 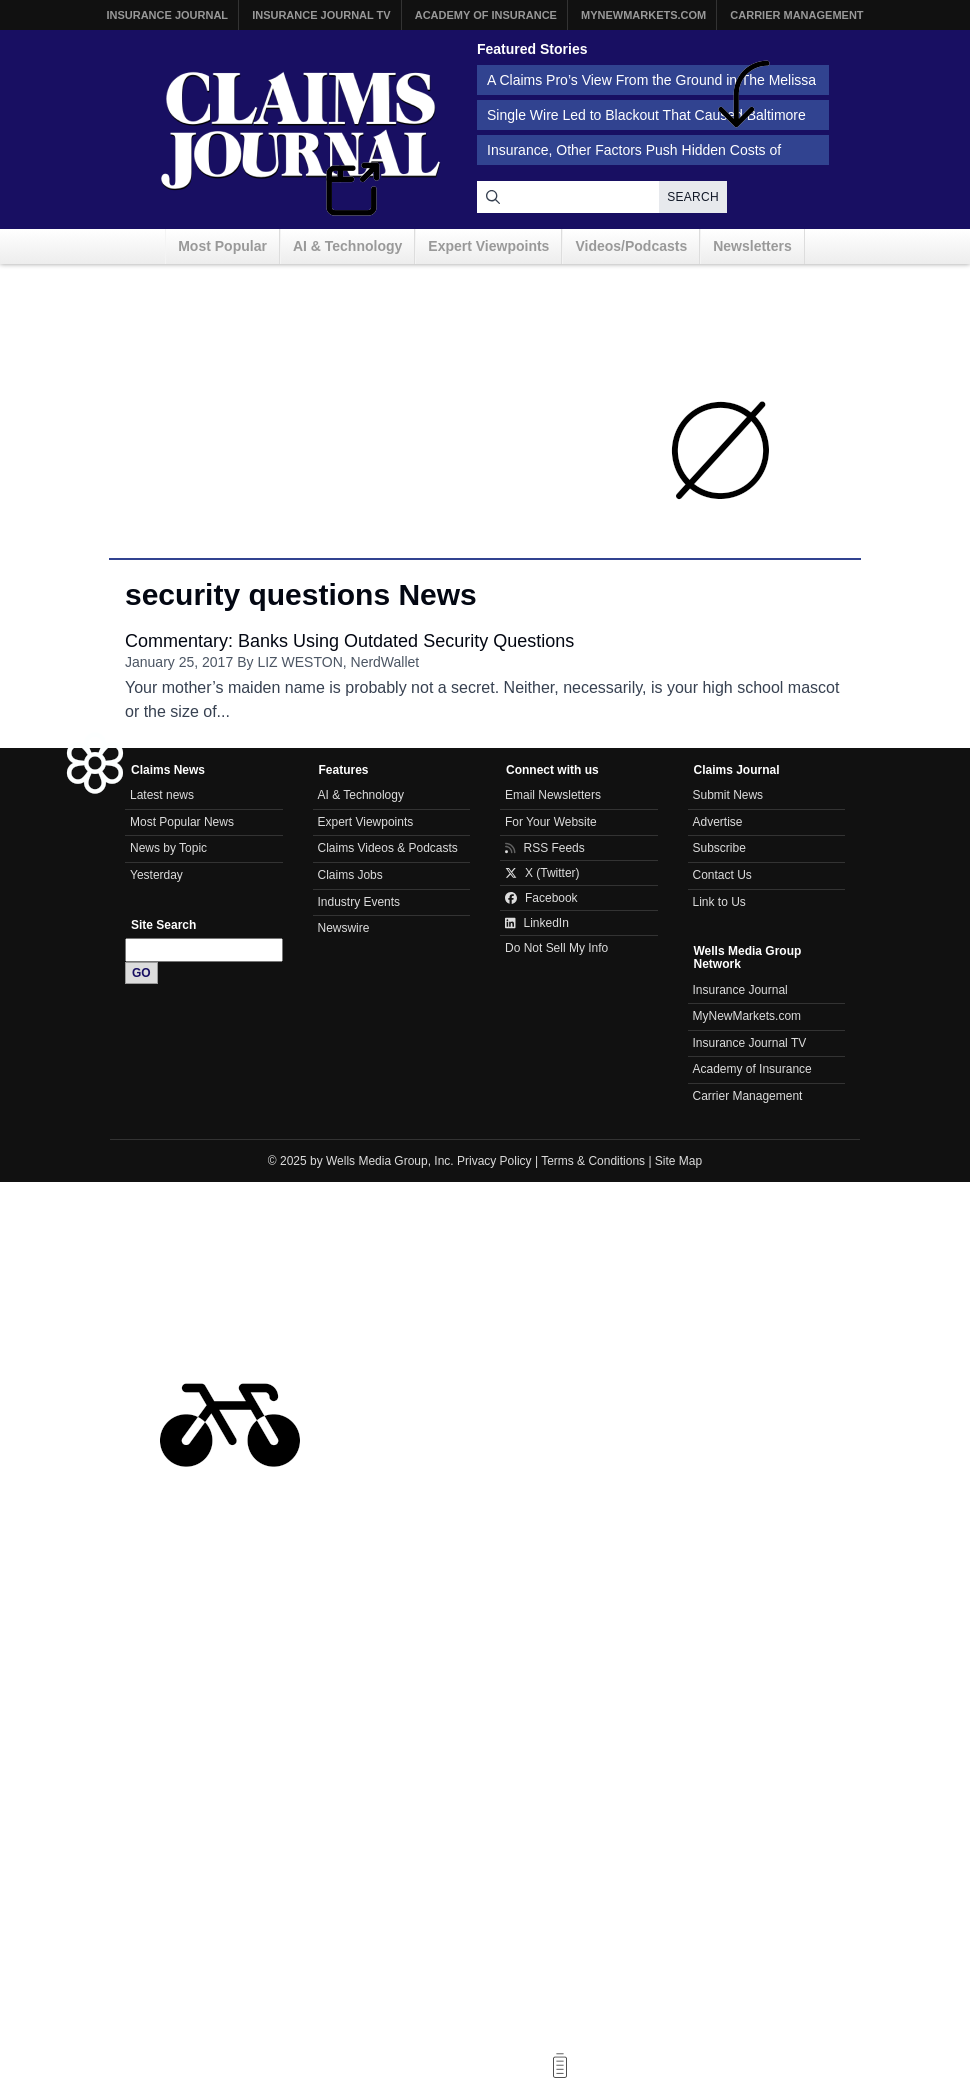 What do you see at coordinates (720, 450) in the screenshot?
I see `indicates an empty or null state` at bounding box center [720, 450].